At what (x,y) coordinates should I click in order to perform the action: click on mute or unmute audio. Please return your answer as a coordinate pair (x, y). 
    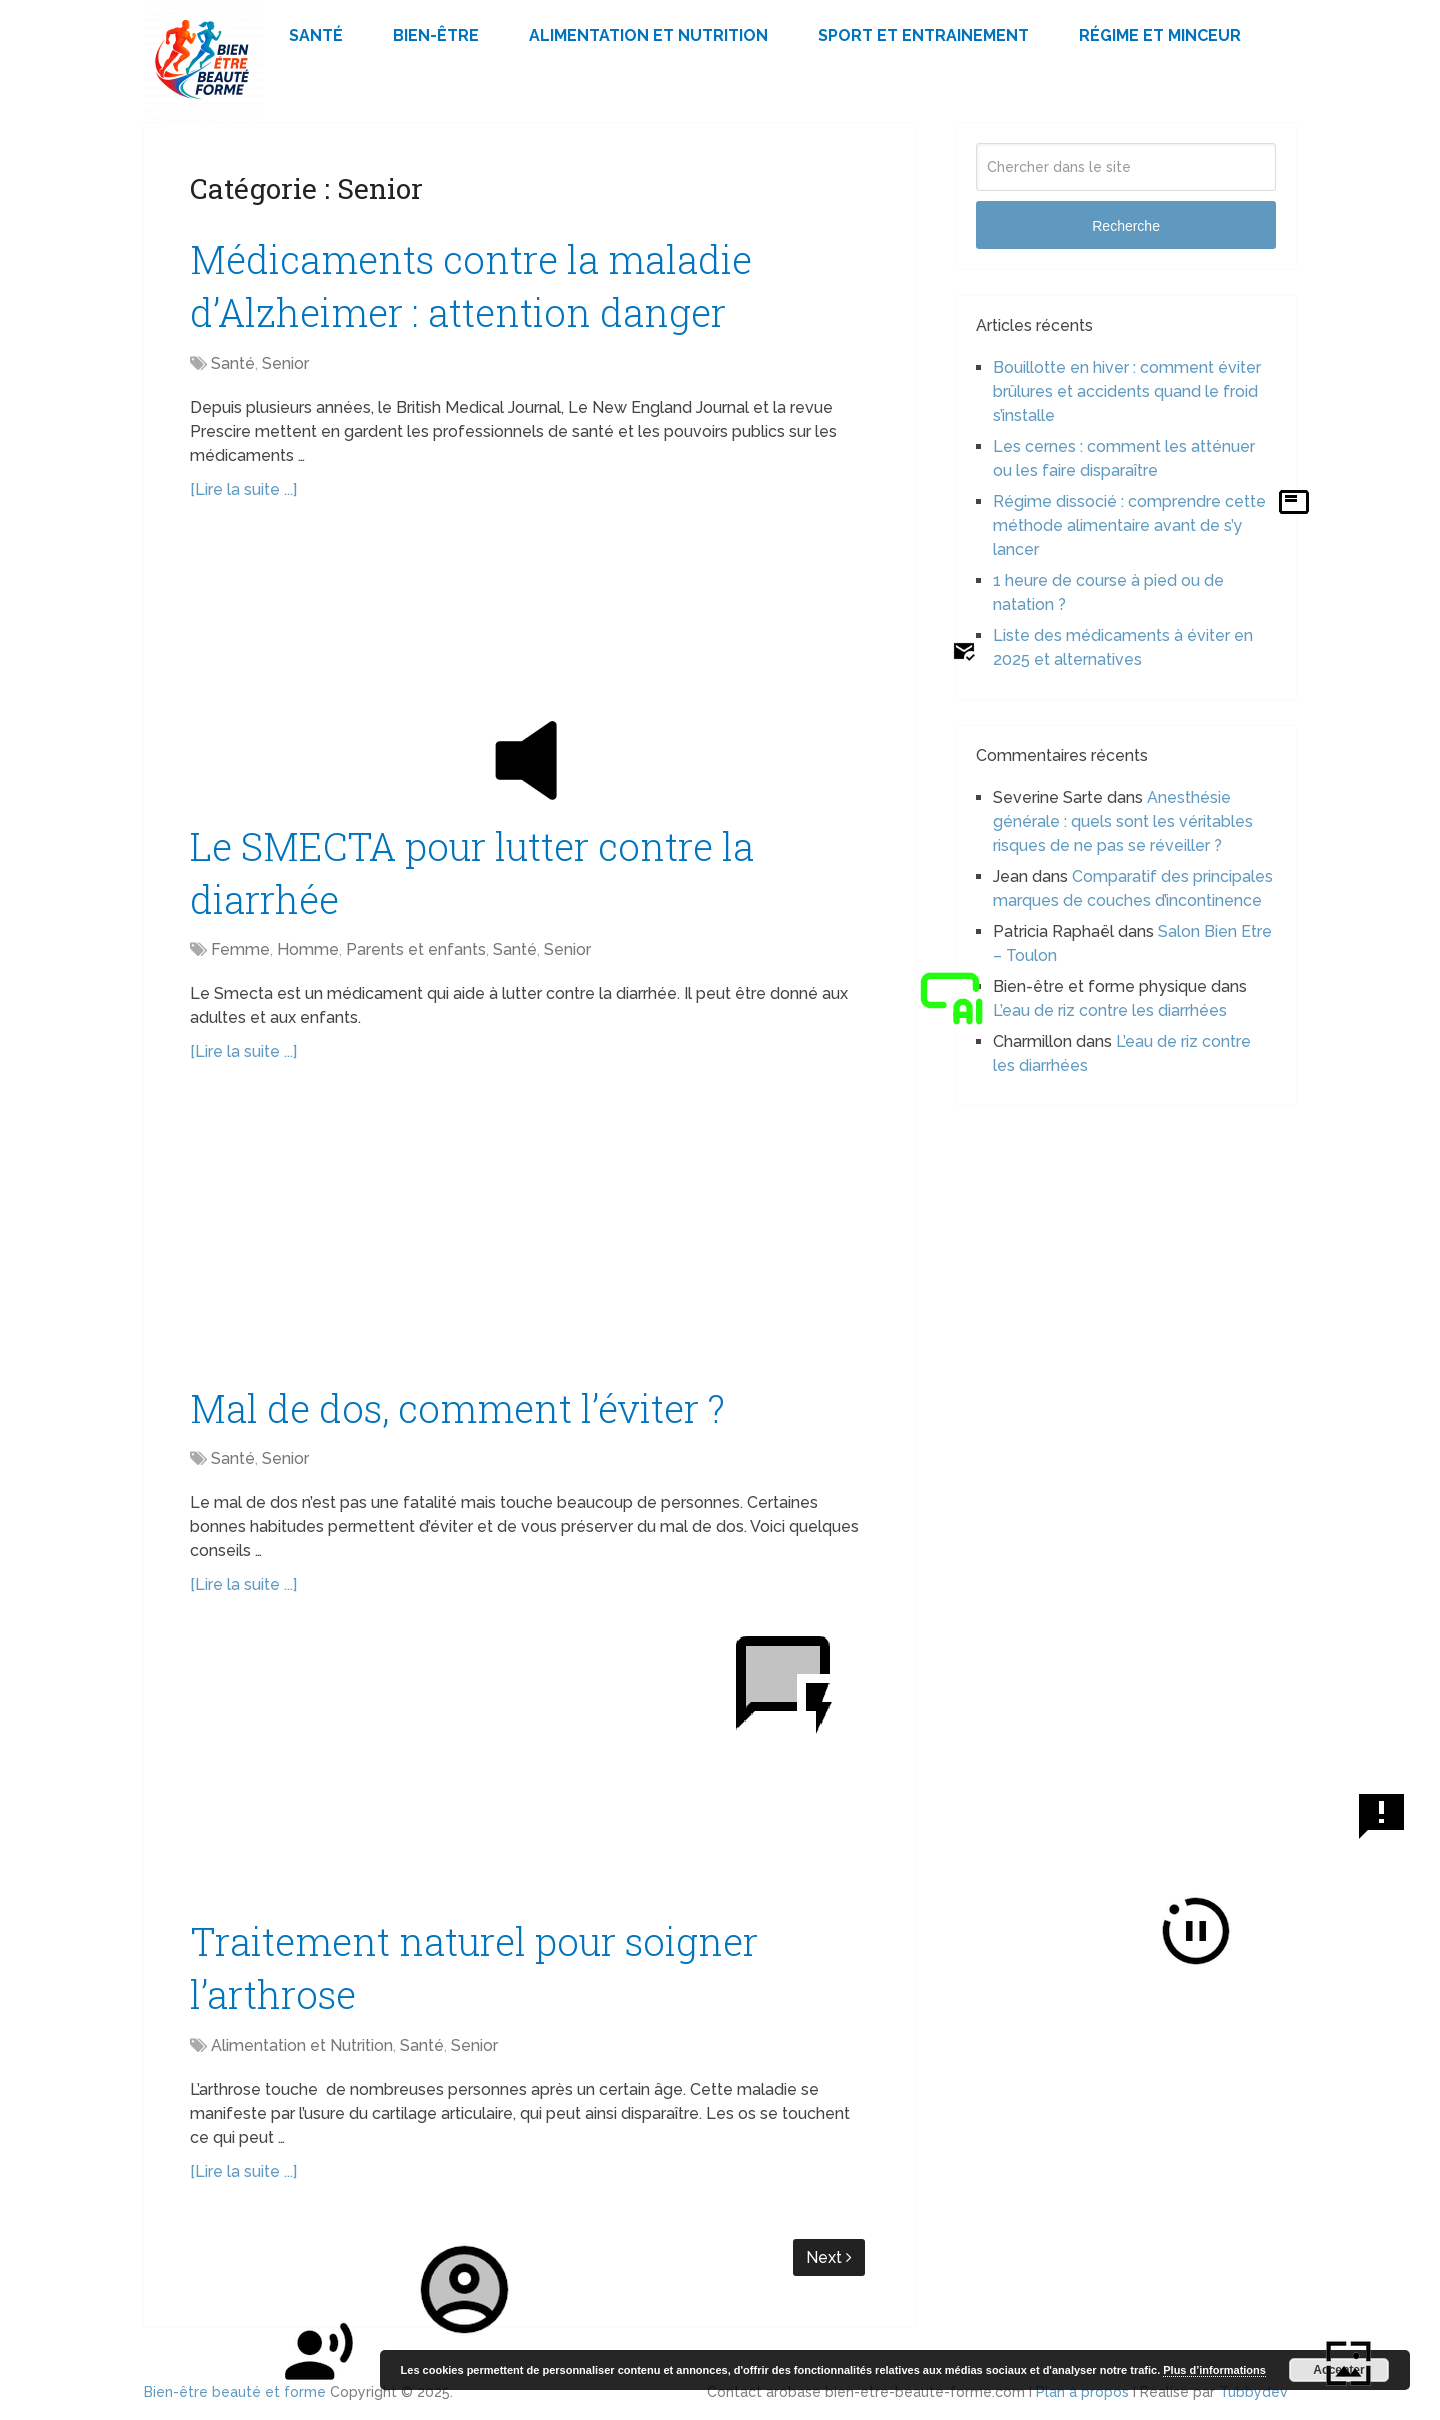
    Looking at the image, I should click on (530, 760).